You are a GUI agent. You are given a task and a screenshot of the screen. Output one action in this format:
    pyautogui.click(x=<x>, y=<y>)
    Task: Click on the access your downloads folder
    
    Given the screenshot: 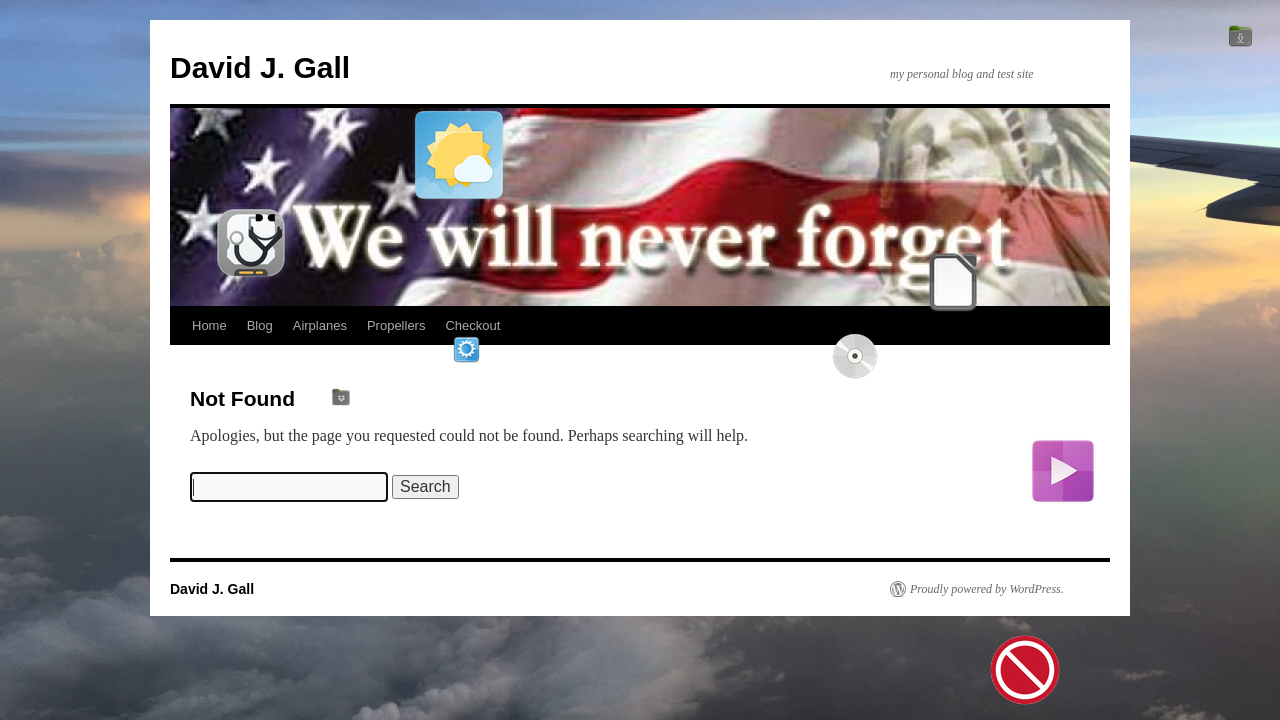 What is the action you would take?
    pyautogui.click(x=1240, y=35)
    